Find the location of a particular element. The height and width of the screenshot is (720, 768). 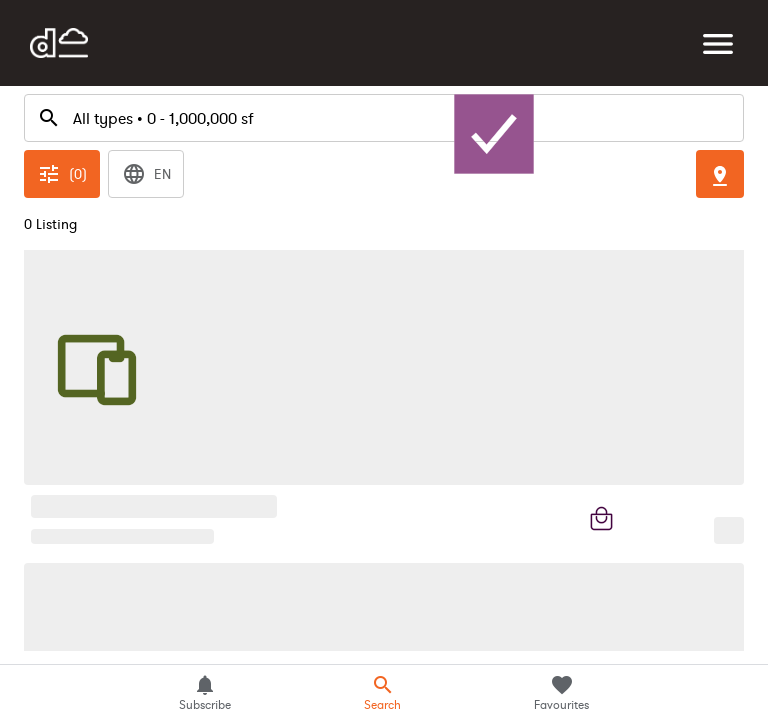

view your shopping bag is located at coordinates (601, 518).